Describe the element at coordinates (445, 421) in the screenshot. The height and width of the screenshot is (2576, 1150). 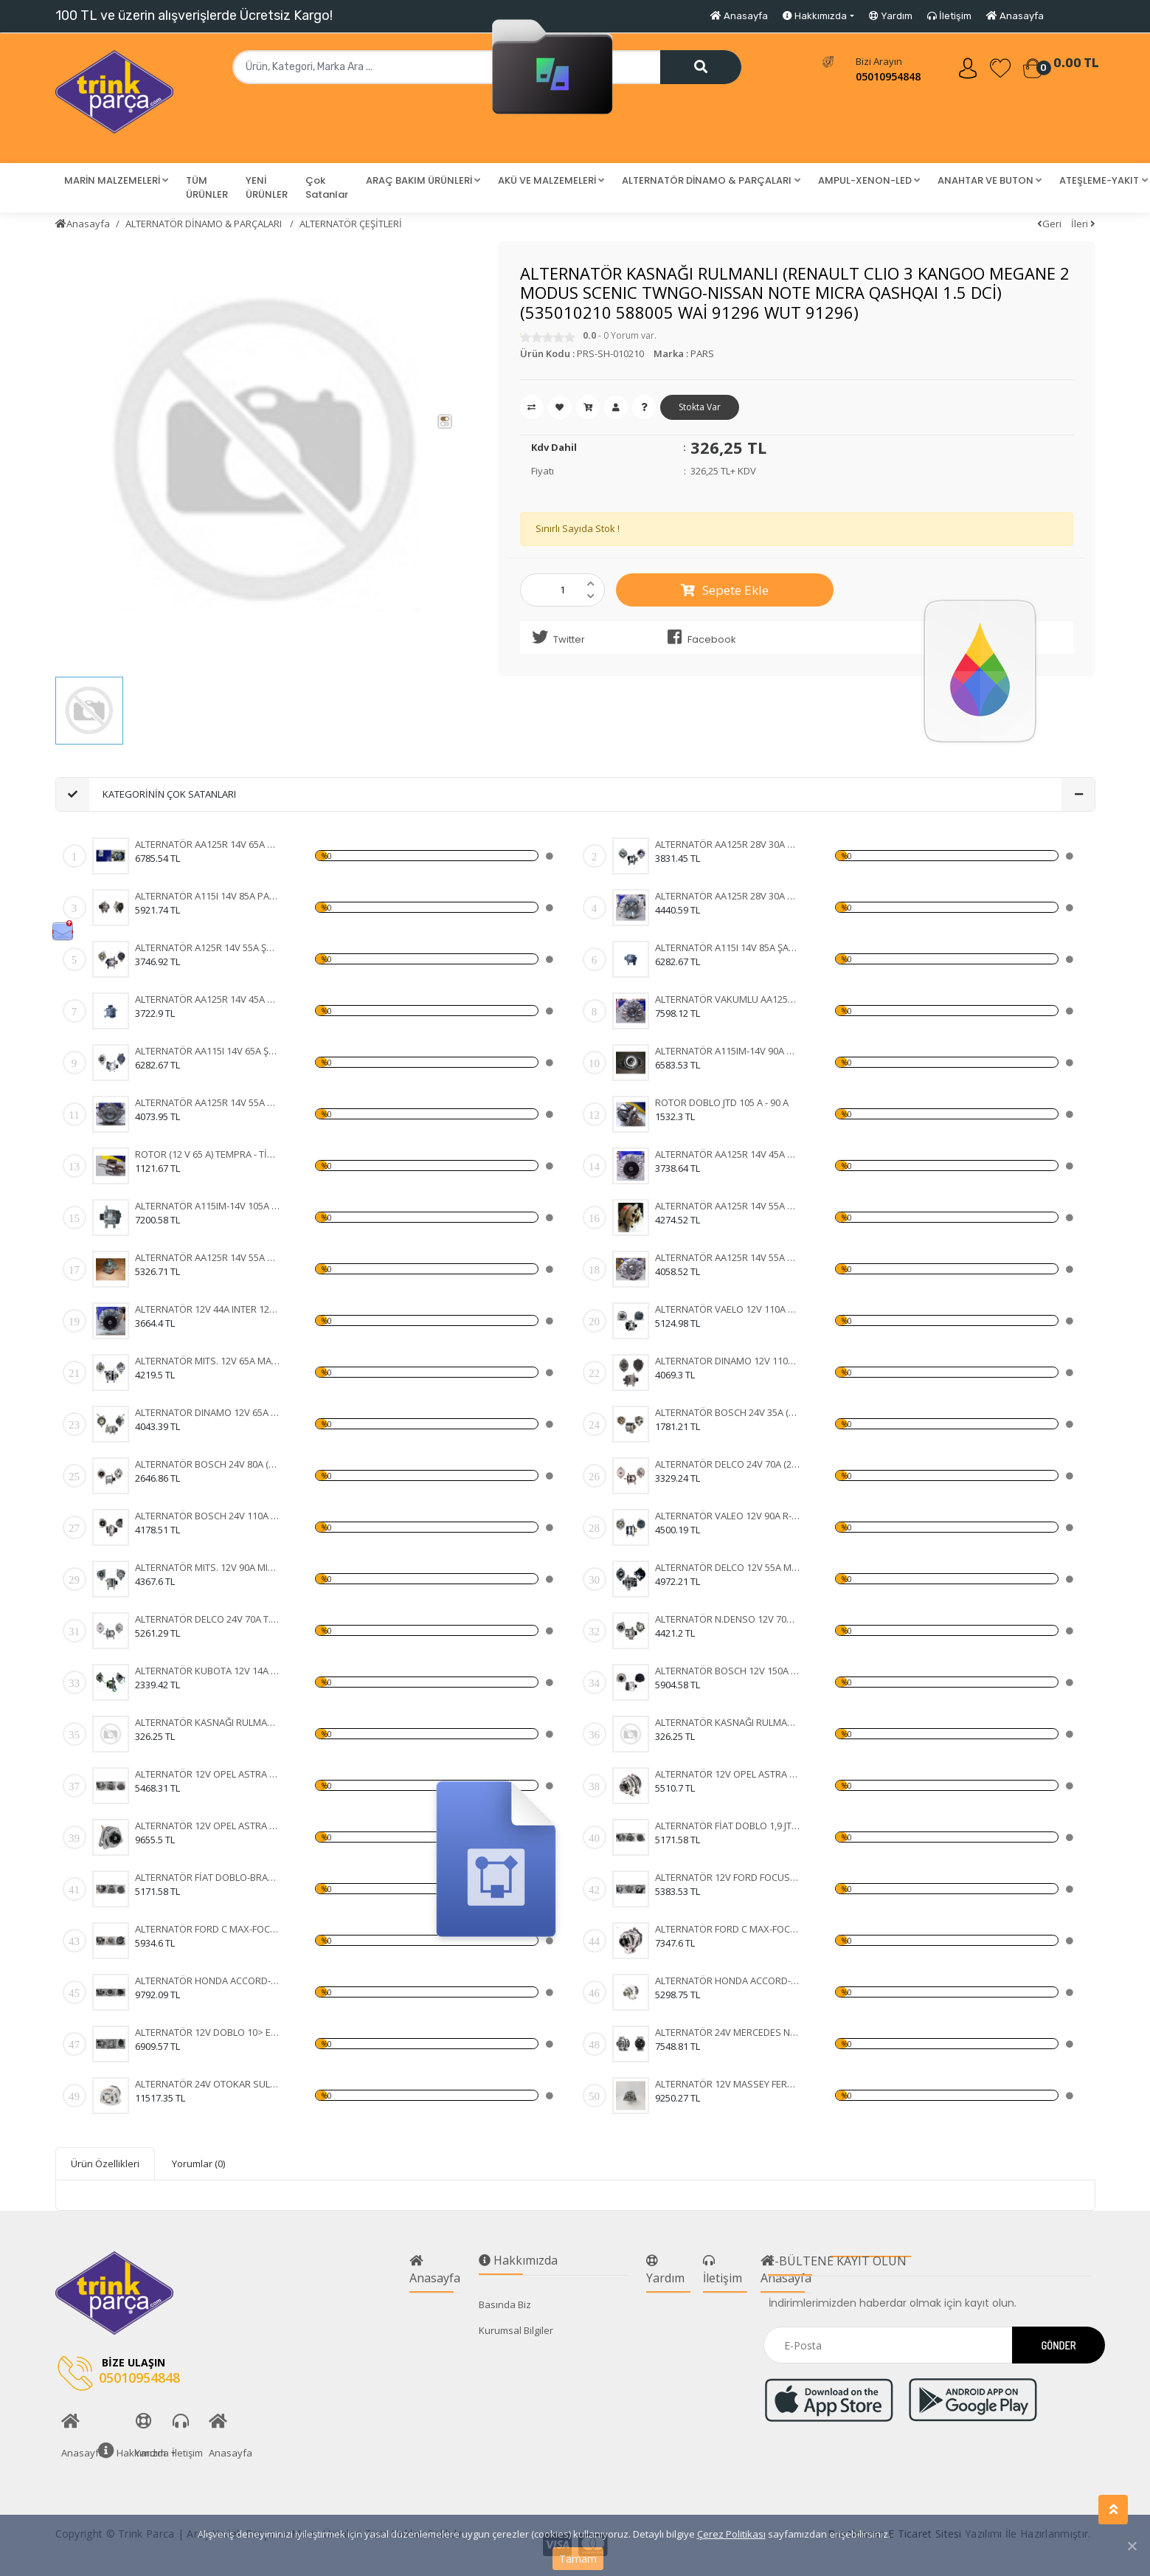
I see `open unity tweak tool settings` at that location.